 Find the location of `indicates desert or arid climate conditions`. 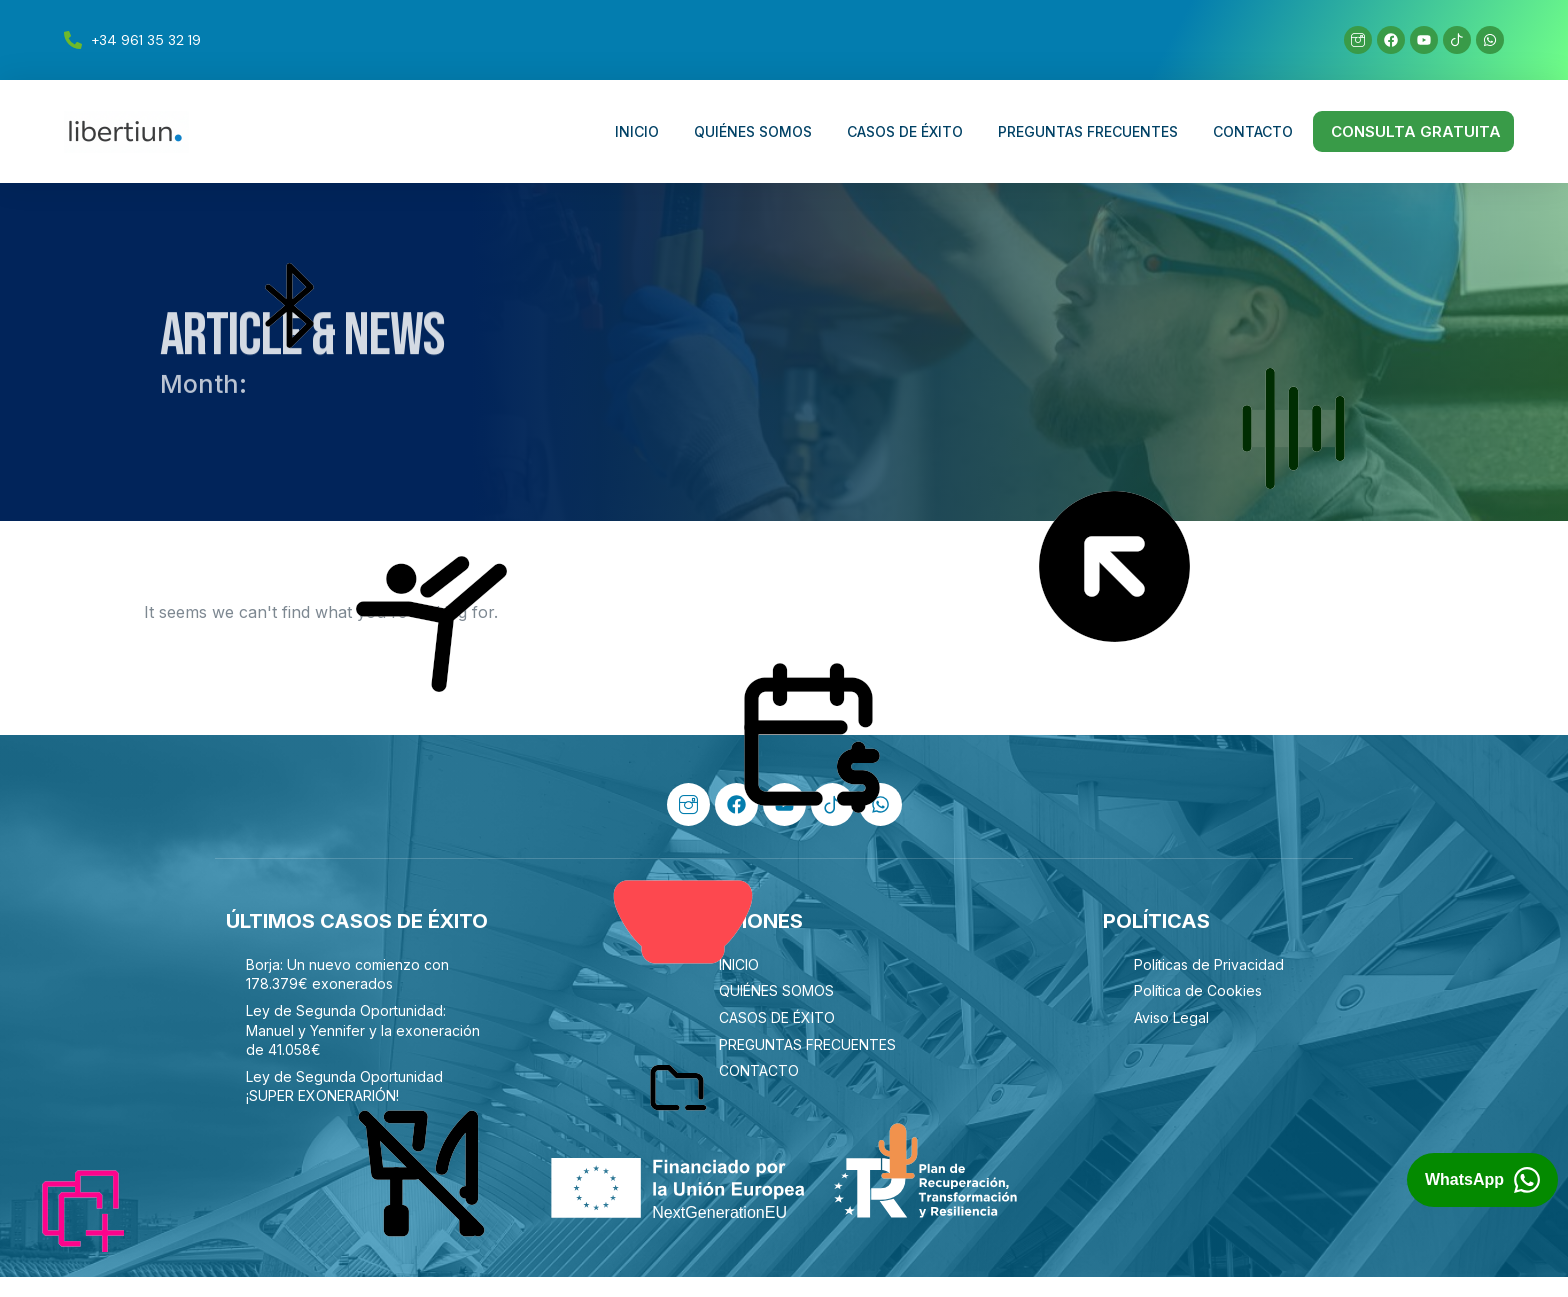

indicates desert or arid climate conditions is located at coordinates (898, 1151).